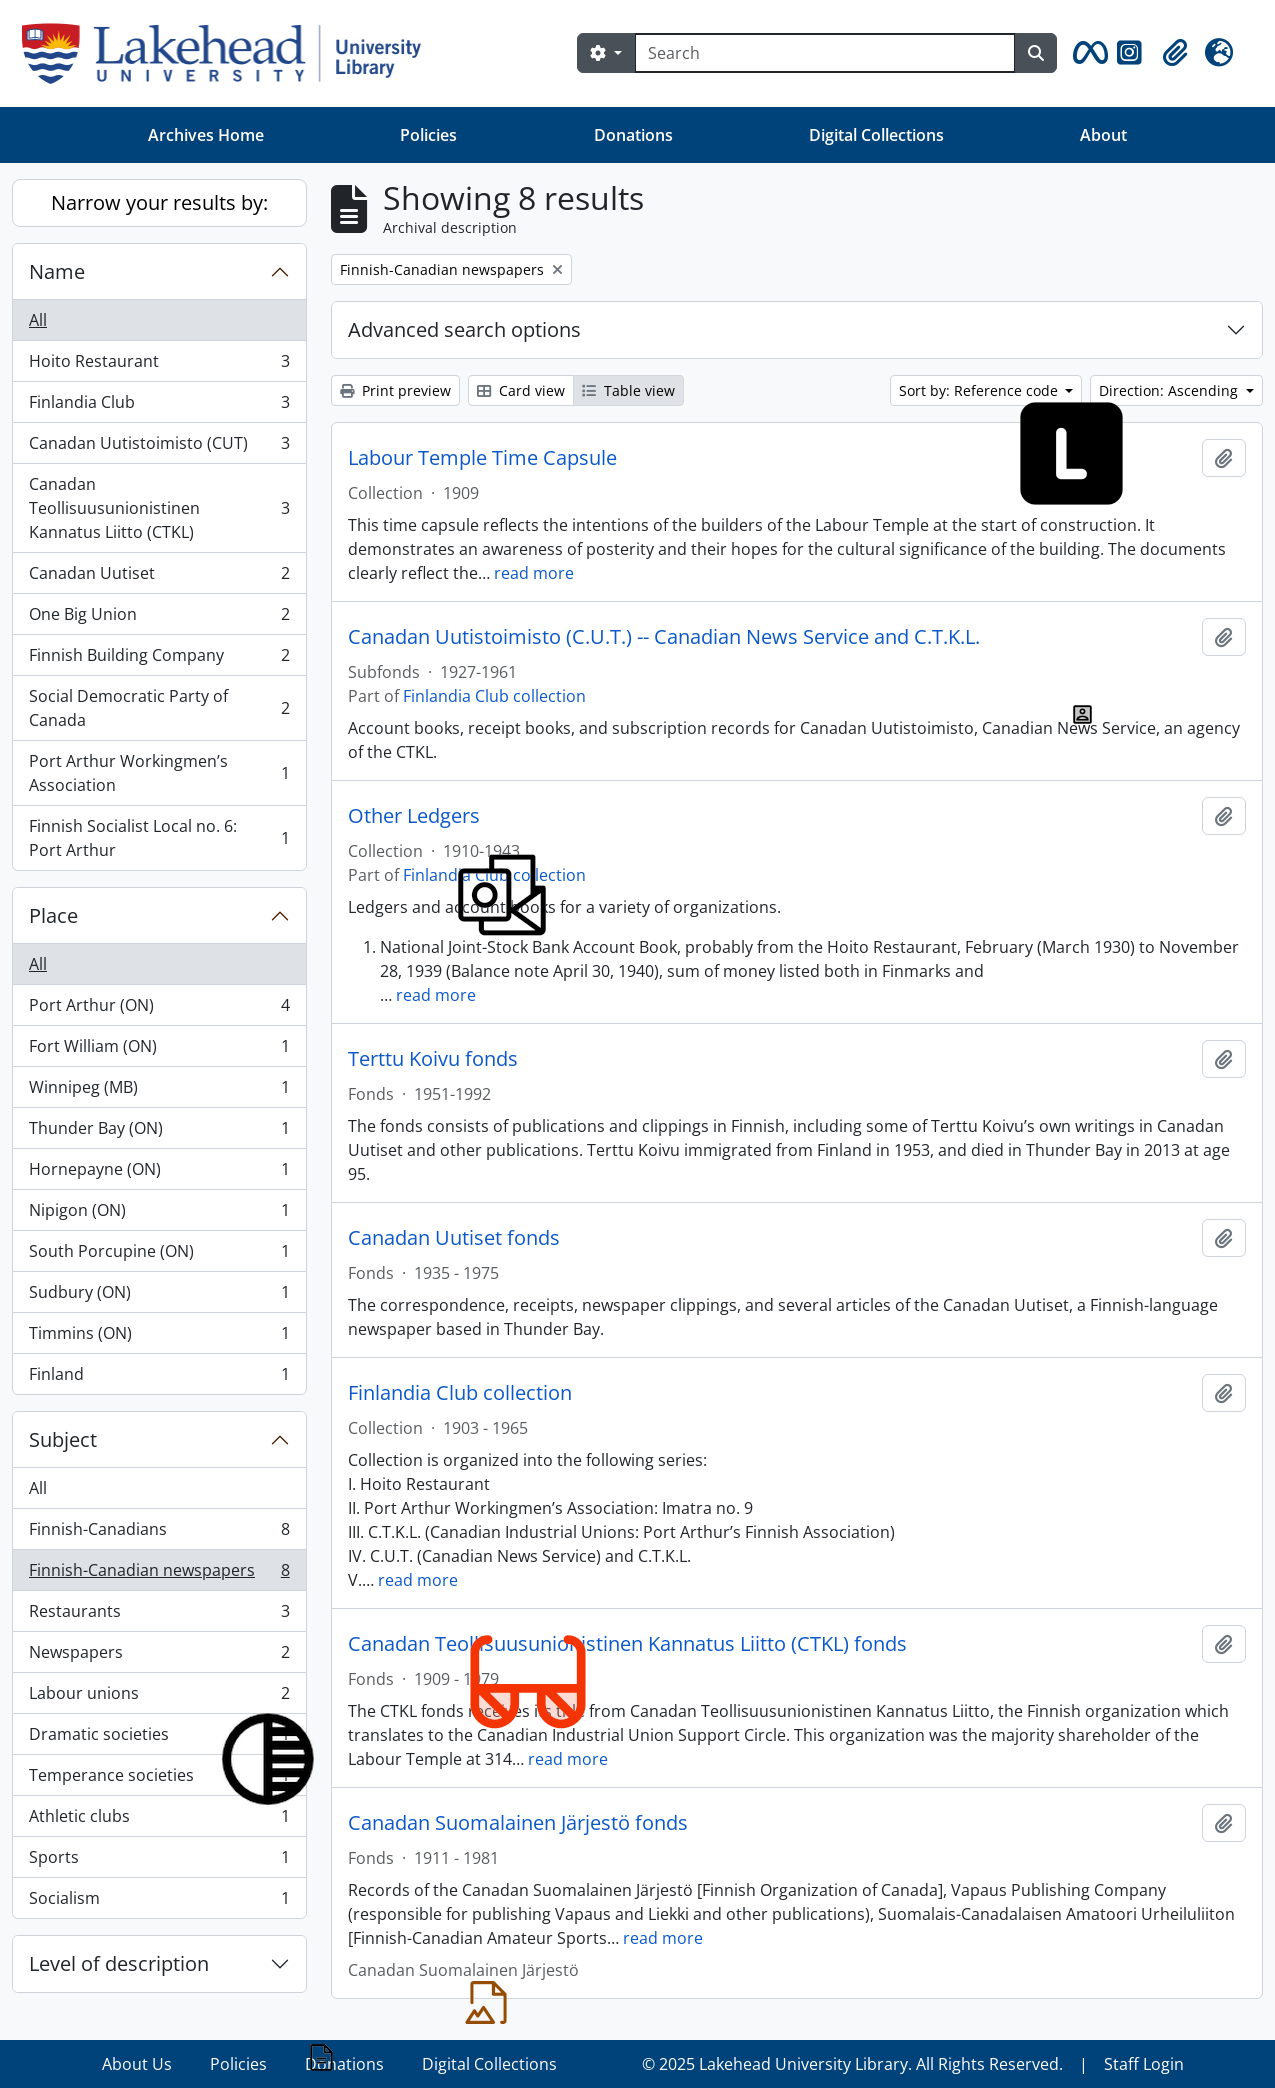  What do you see at coordinates (528, 1684) in the screenshot?
I see `toggle summer or vacation mode` at bounding box center [528, 1684].